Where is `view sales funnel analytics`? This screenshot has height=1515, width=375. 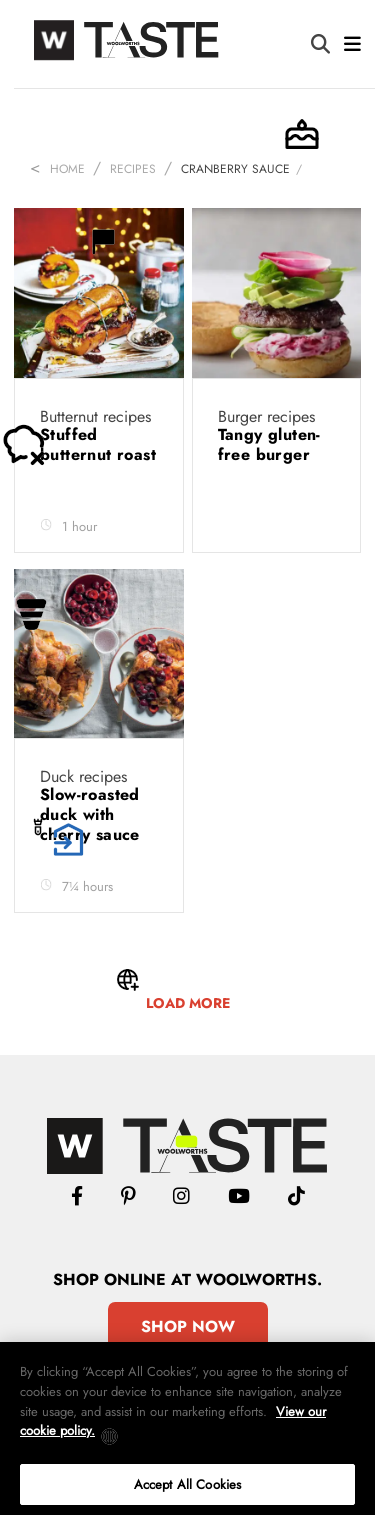 view sales funnel analytics is located at coordinates (31, 614).